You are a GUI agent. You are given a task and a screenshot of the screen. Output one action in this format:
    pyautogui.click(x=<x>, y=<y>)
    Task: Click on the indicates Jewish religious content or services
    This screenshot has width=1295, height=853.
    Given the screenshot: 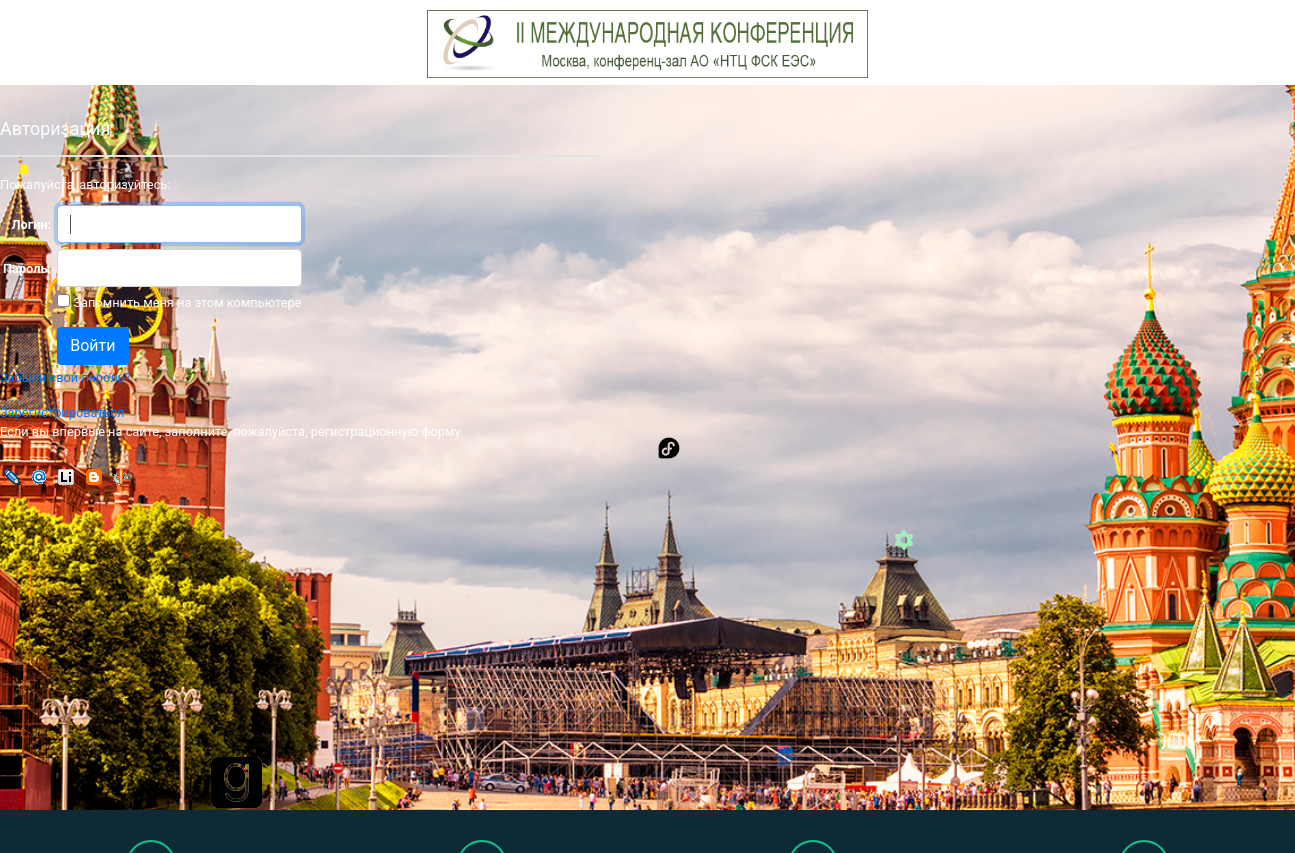 What is the action you would take?
    pyautogui.click(x=904, y=540)
    